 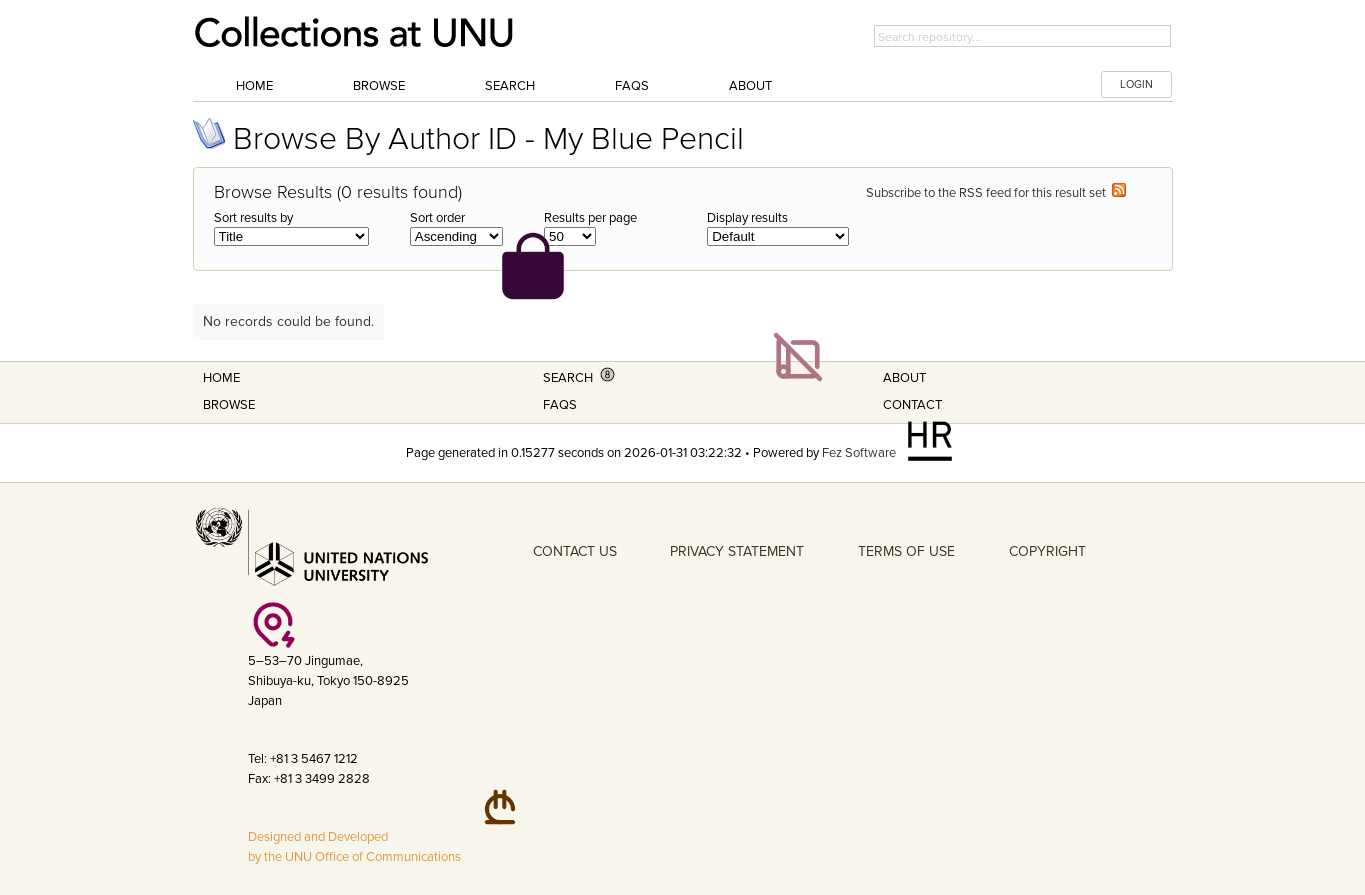 I want to click on indicates Georgian lari currency, so click(x=500, y=807).